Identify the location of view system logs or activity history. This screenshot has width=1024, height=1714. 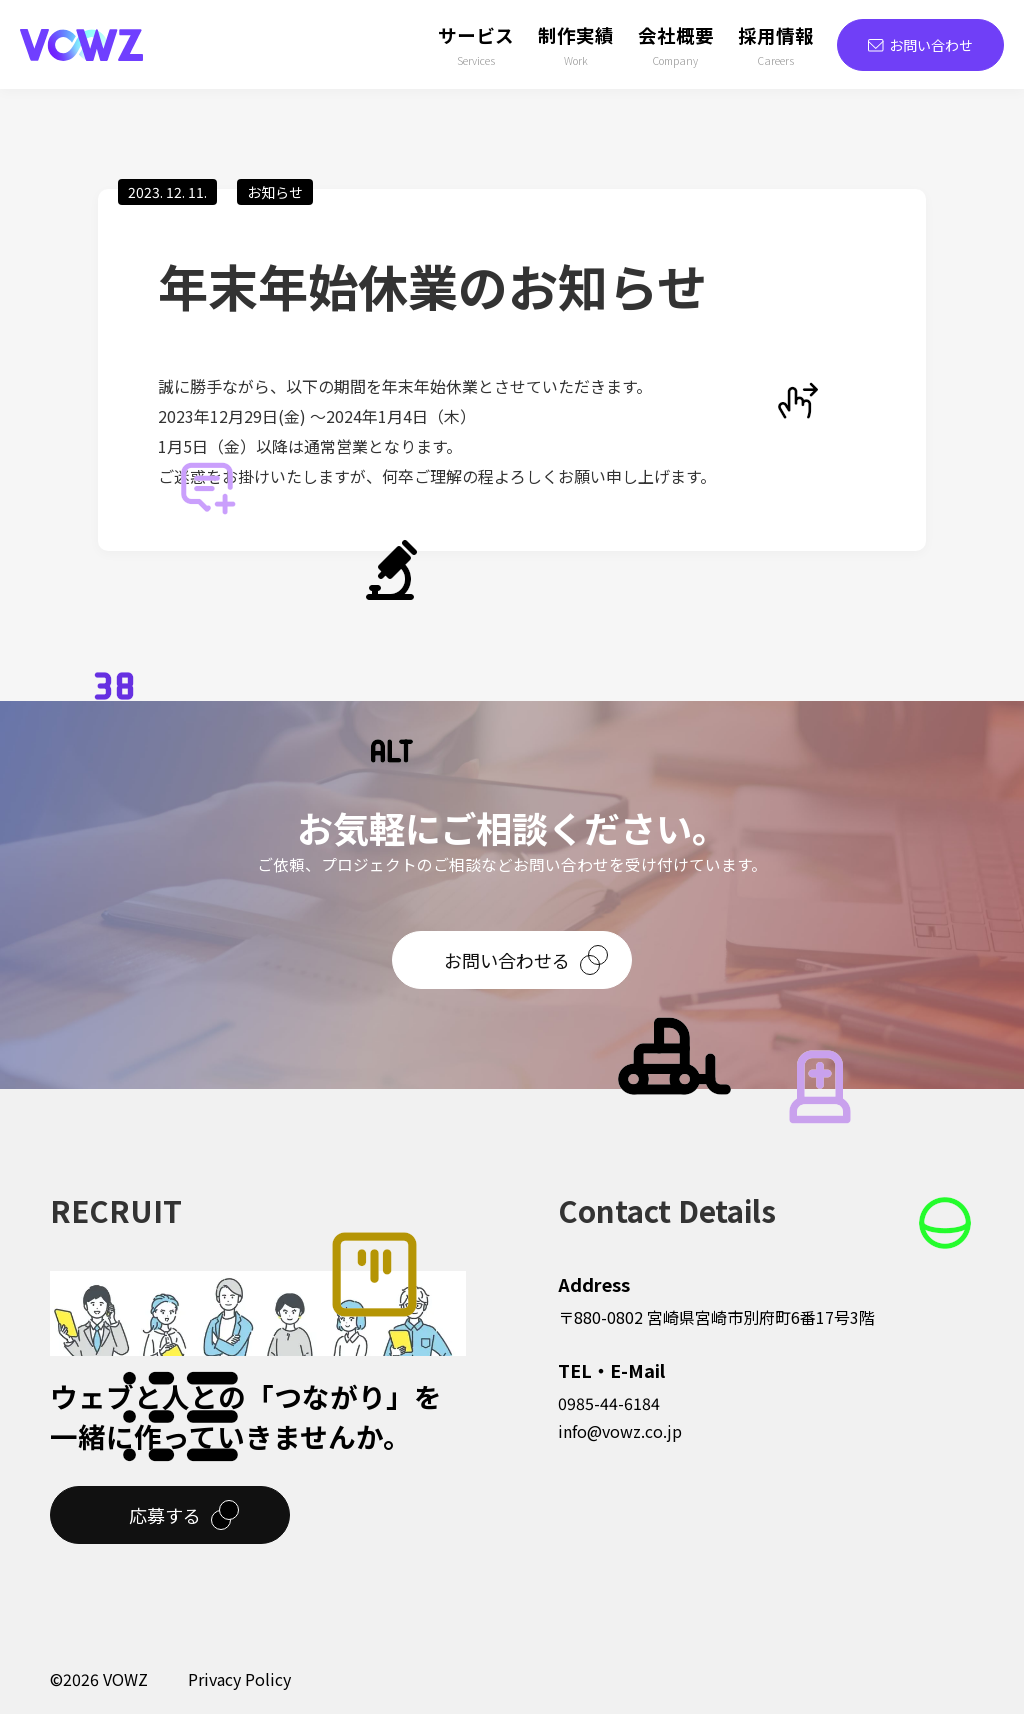
(180, 1416).